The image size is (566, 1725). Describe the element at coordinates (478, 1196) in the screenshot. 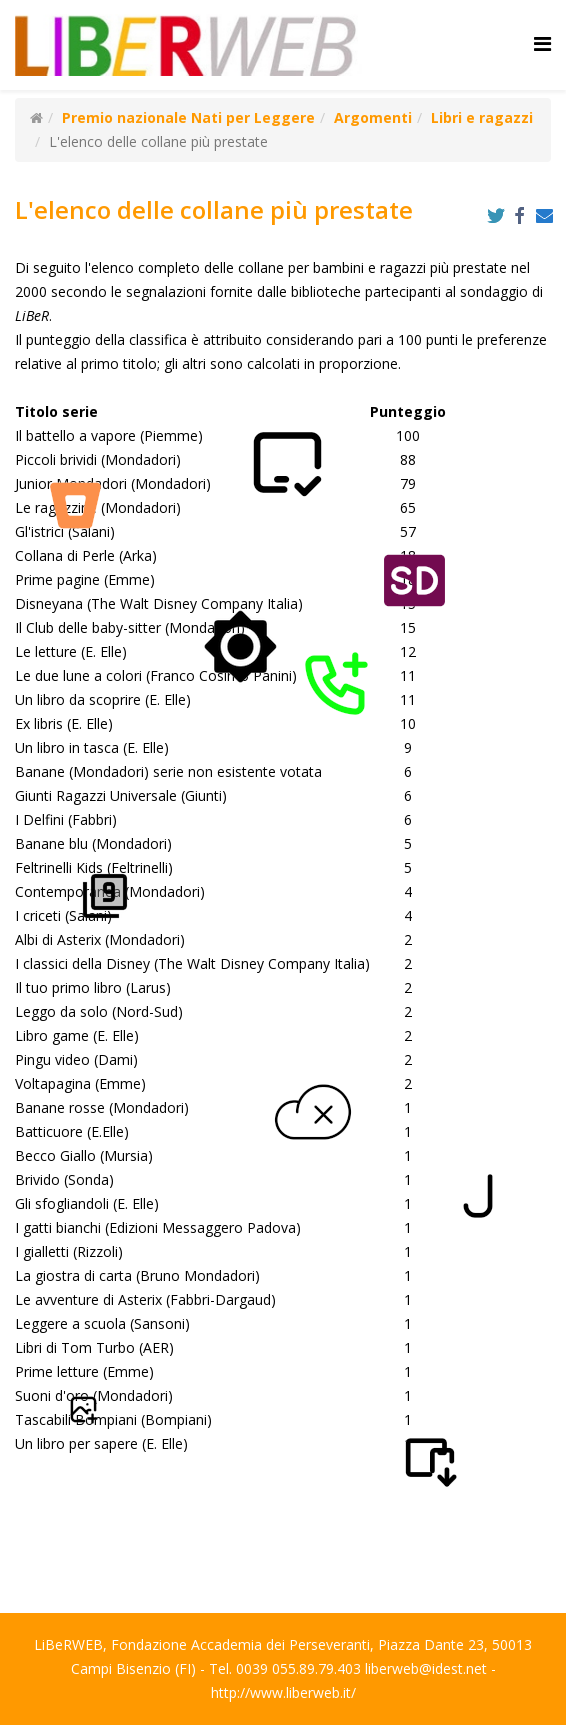

I see `represents the letter J in text formatting or typography` at that location.